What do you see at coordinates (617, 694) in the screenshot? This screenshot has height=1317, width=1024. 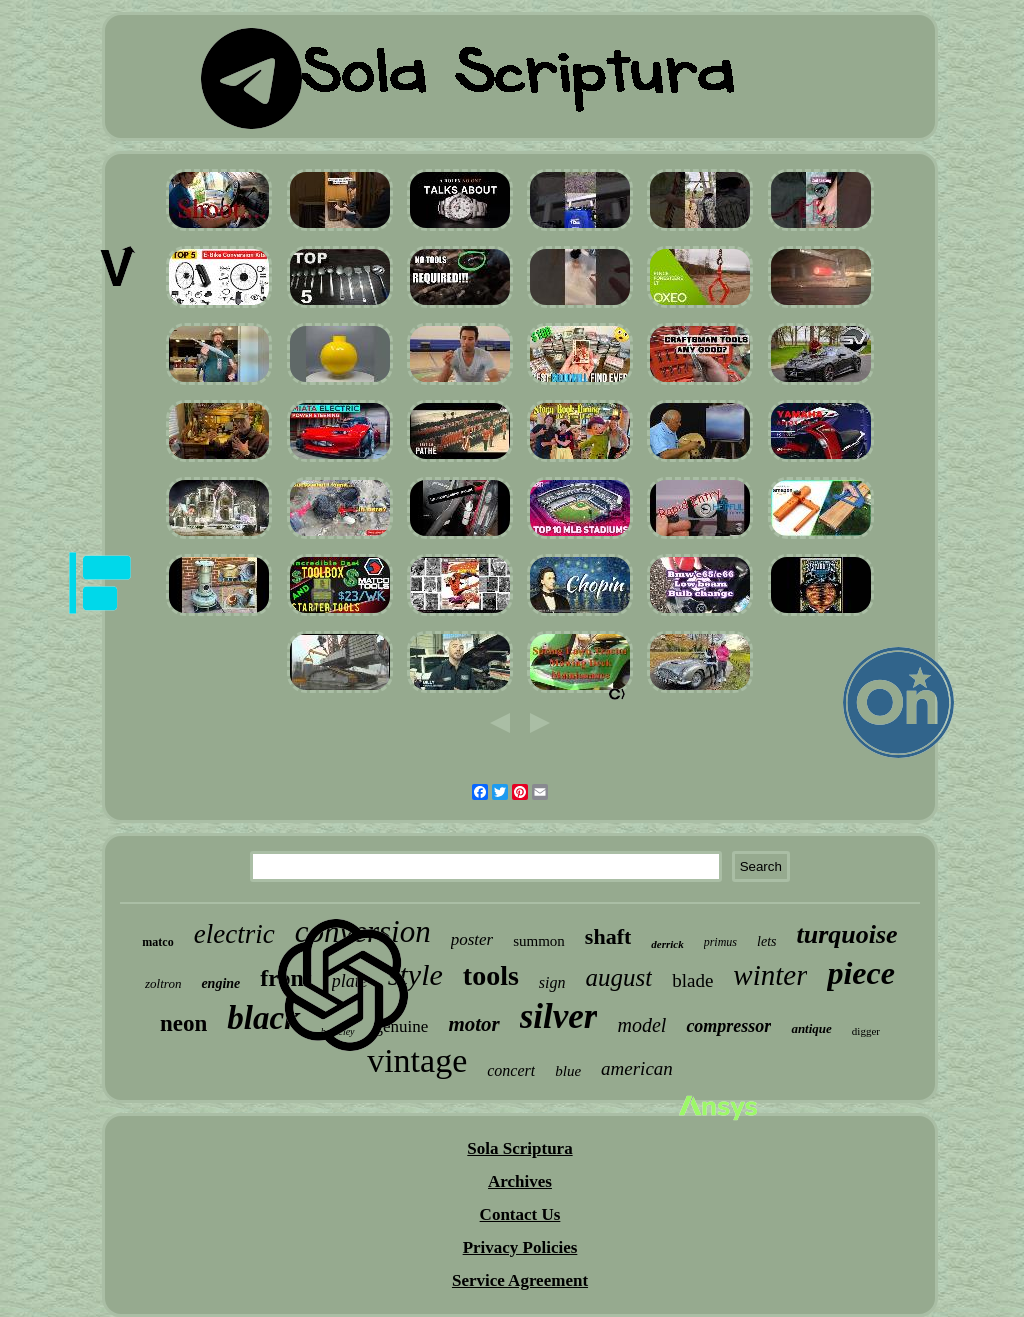 I see `link to CocoaPods dependency manager` at bounding box center [617, 694].